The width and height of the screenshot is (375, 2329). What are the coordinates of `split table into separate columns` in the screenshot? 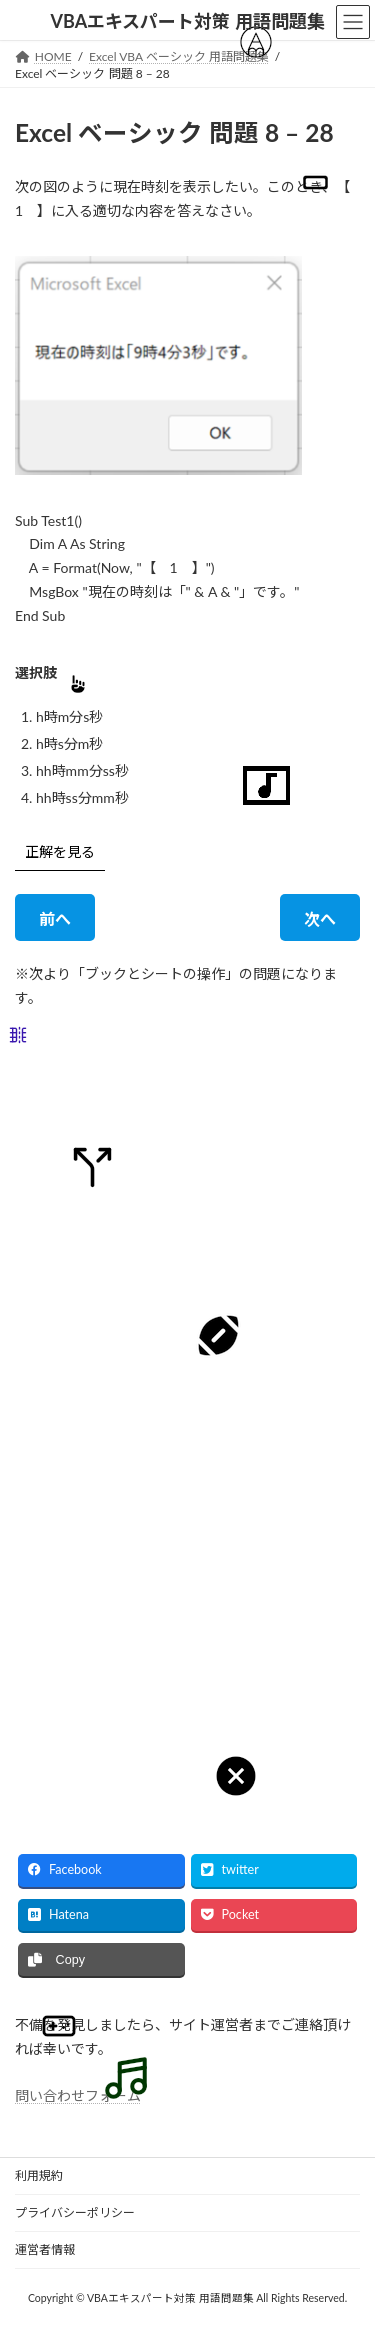 It's located at (18, 1035).